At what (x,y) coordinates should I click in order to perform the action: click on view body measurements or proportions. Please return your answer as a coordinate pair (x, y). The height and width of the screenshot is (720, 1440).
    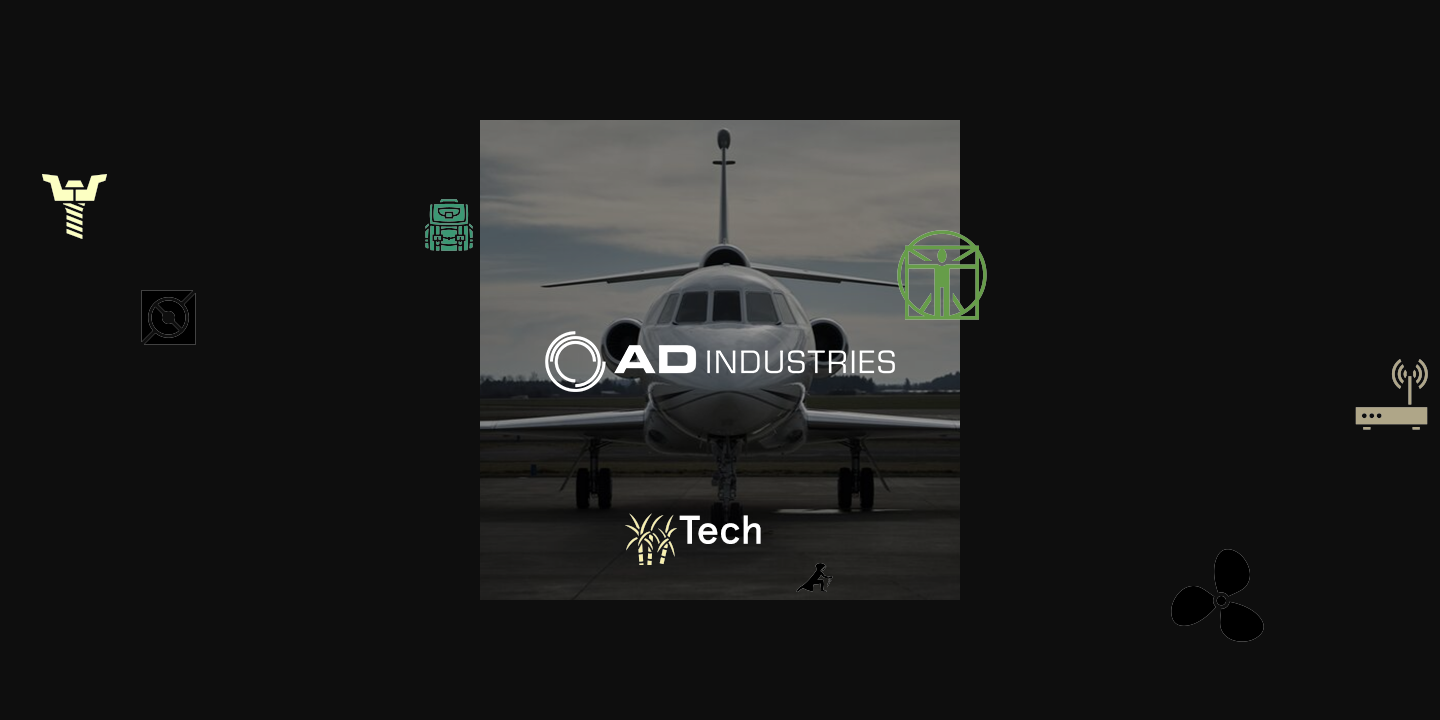
    Looking at the image, I should click on (942, 275).